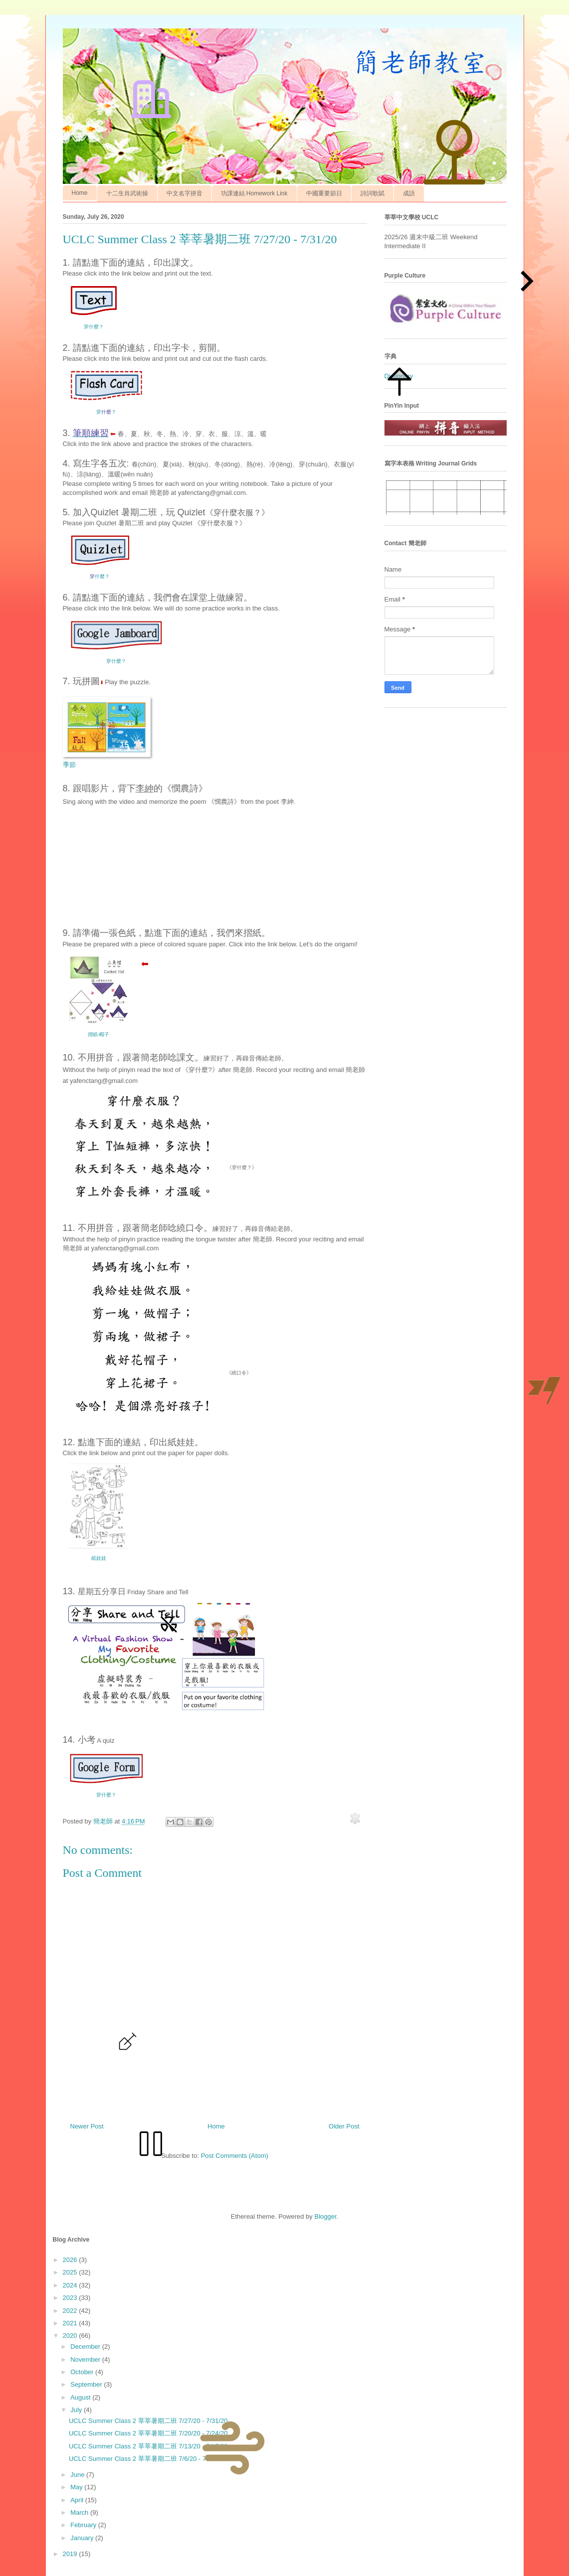 This screenshot has height=2576, width=569. What do you see at coordinates (169, 1624) in the screenshot?
I see `disable radiation or hazard alerts` at bounding box center [169, 1624].